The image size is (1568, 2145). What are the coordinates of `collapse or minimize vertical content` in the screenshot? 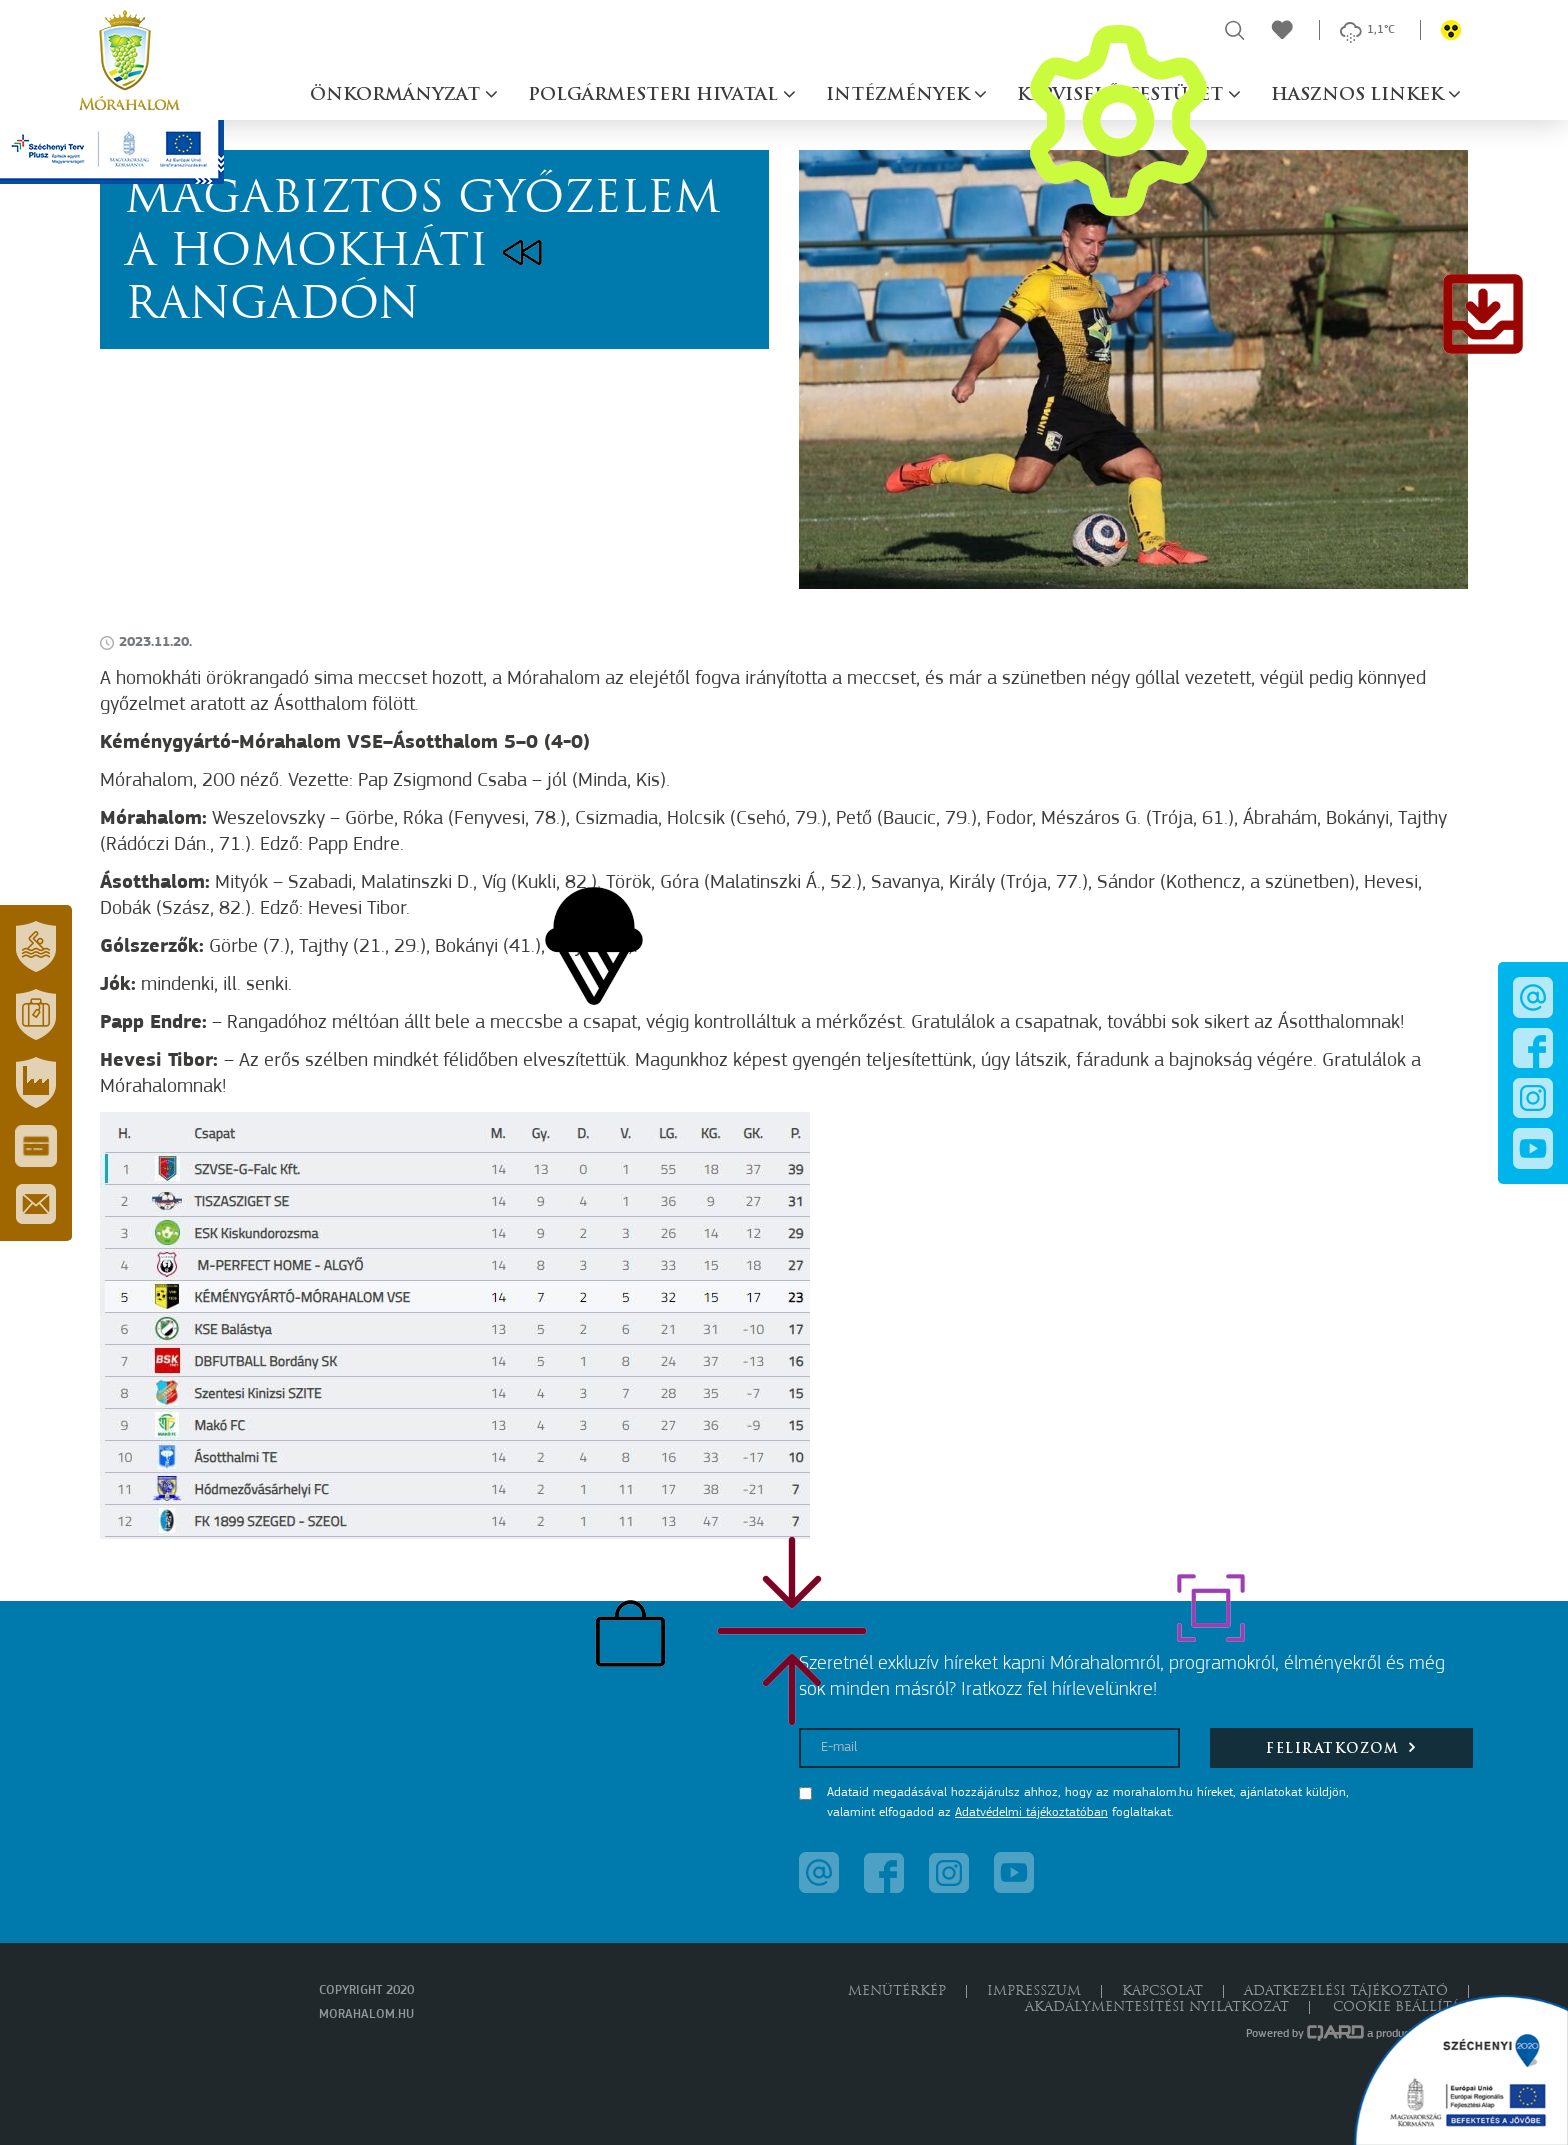 It's located at (792, 1631).